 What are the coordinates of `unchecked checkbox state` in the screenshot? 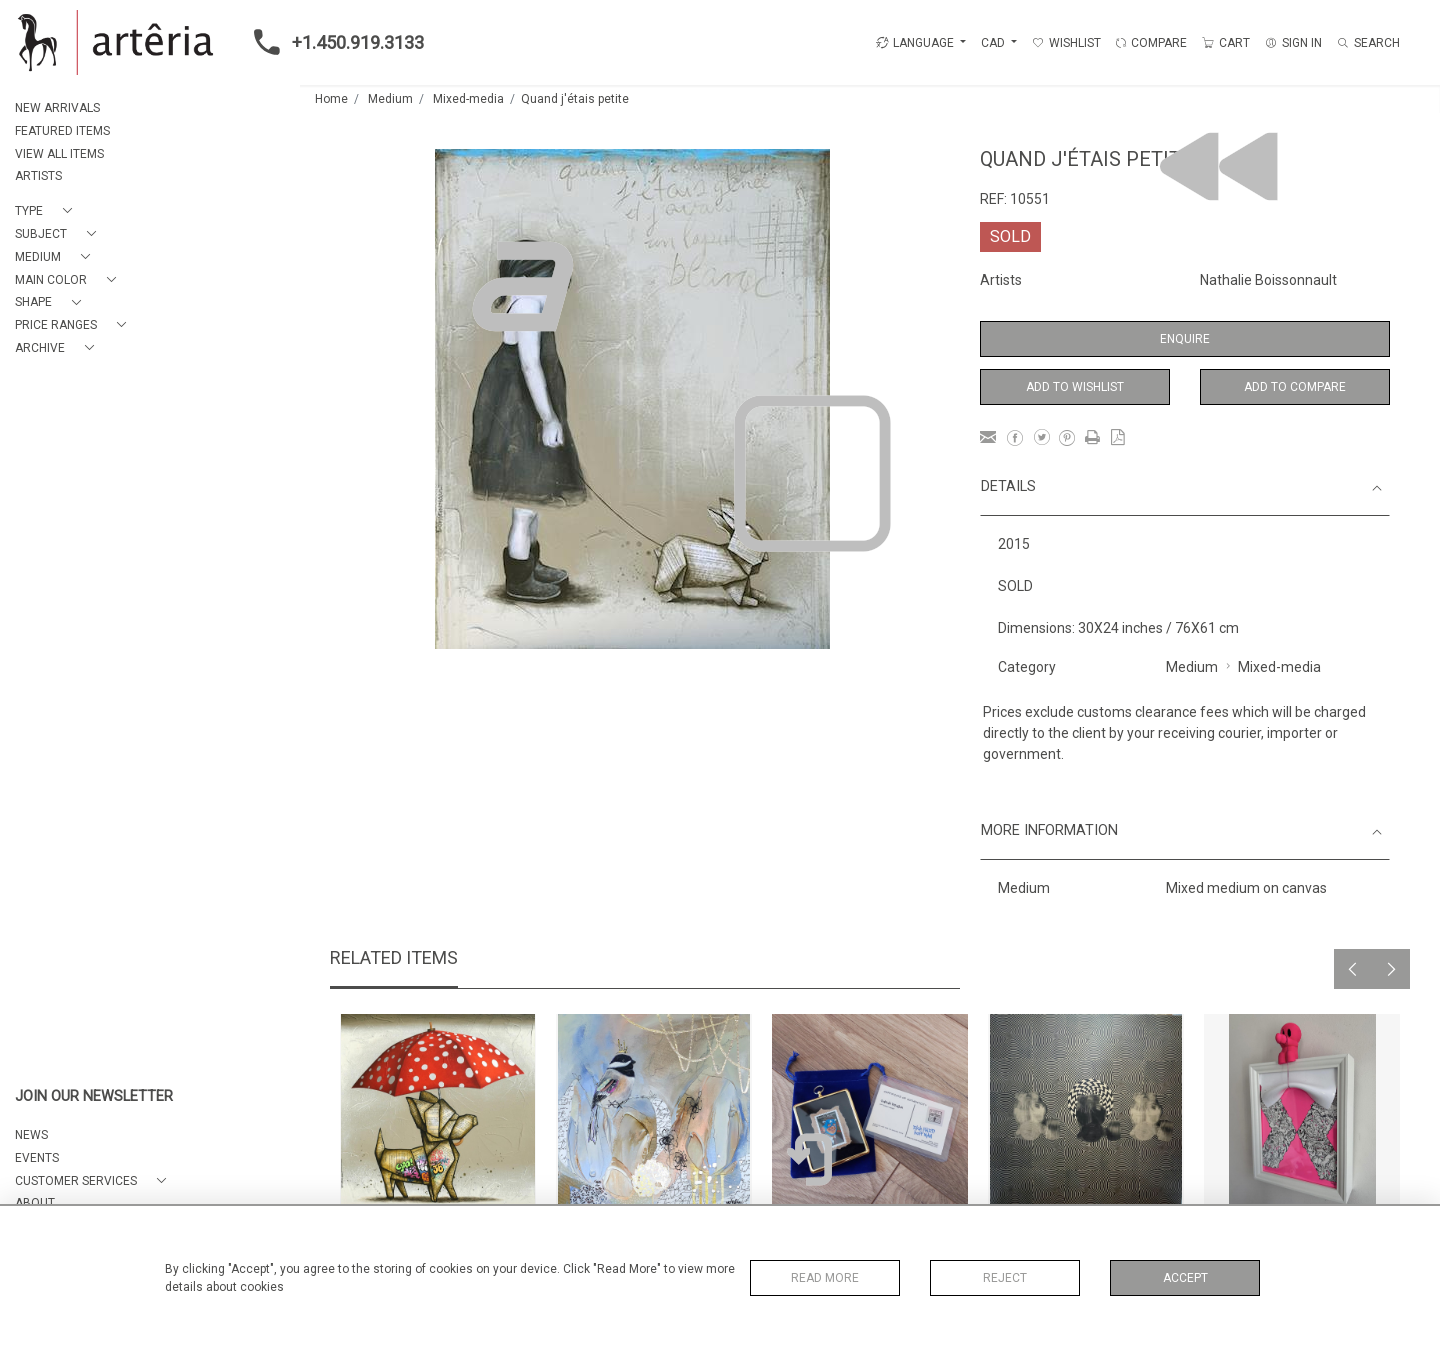 It's located at (812, 473).